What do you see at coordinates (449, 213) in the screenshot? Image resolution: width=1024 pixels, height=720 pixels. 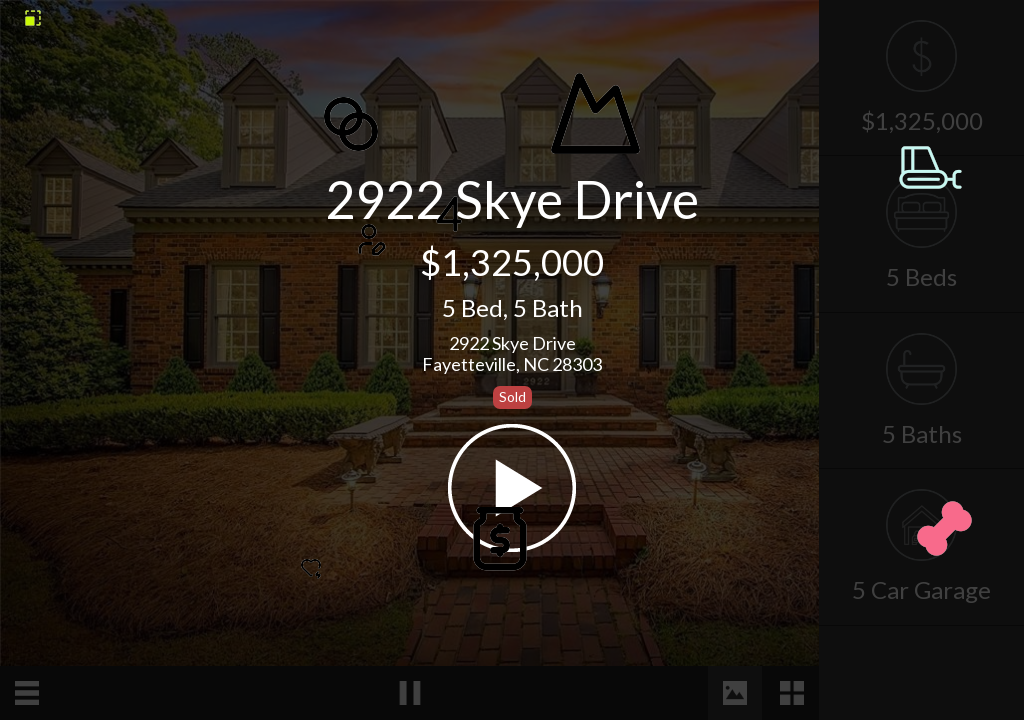 I see `indicates step 4 in a multi-step process` at bounding box center [449, 213].